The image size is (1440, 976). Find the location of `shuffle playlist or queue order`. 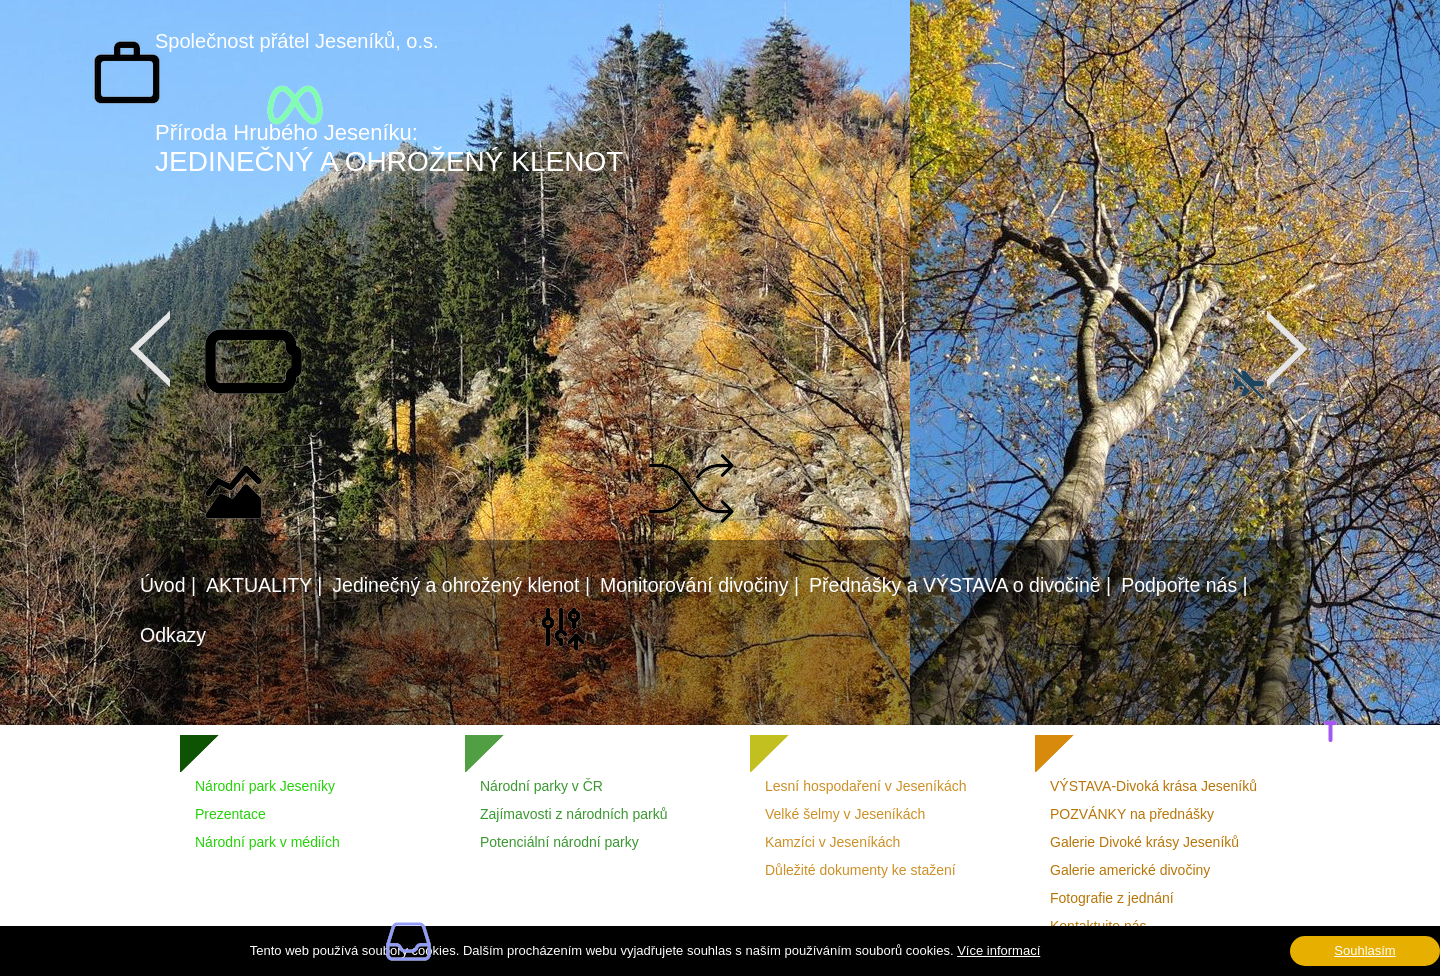

shuffle playlist or queue order is located at coordinates (689, 488).